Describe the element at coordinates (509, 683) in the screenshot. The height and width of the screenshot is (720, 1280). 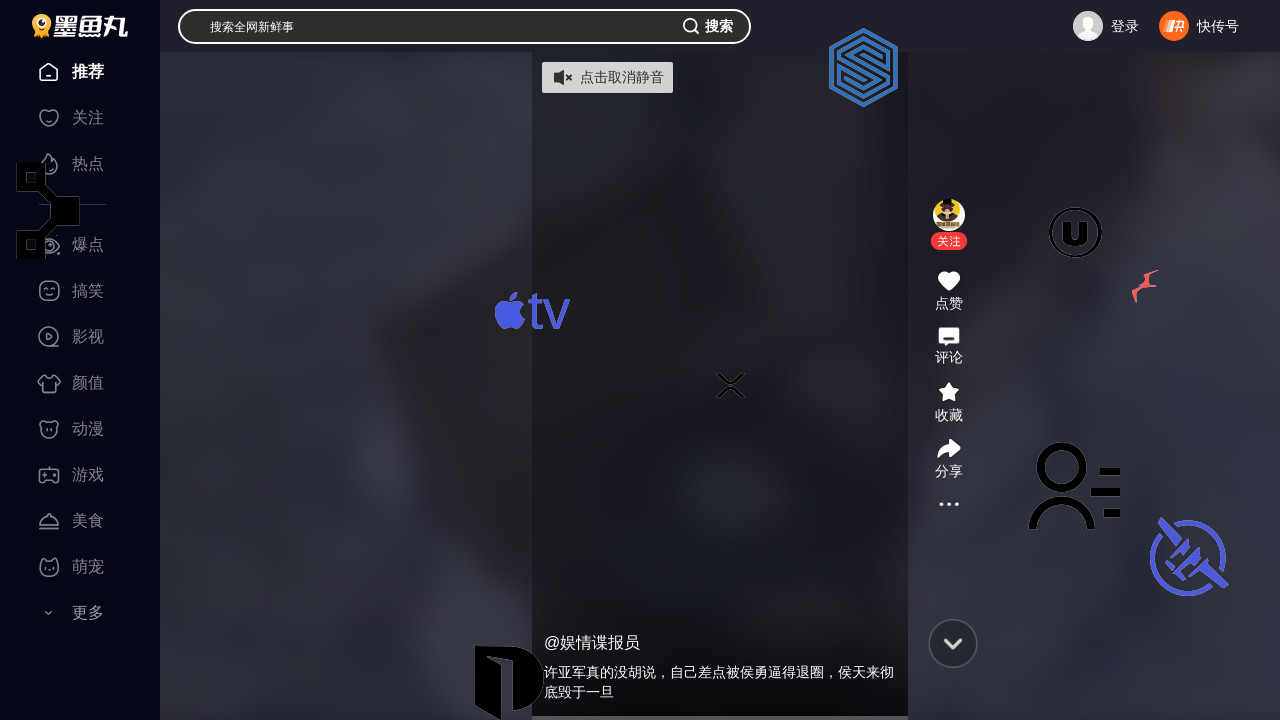
I see `open dictionary.com app` at that location.